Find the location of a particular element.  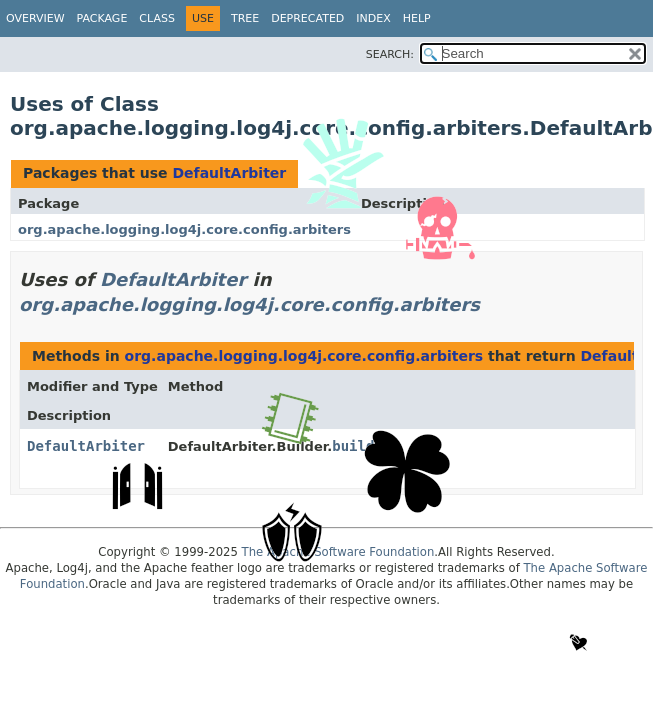

enter a new area or level is located at coordinates (137, 484).